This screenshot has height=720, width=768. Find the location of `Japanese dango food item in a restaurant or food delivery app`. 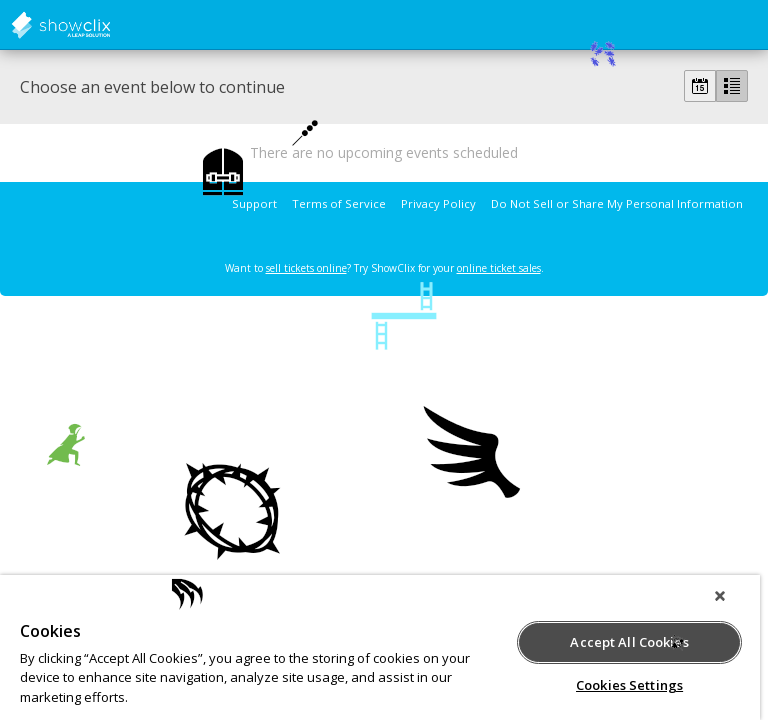

Japanese dango food item in a restaurant or food delivery app is located at coordinates (305, 133).